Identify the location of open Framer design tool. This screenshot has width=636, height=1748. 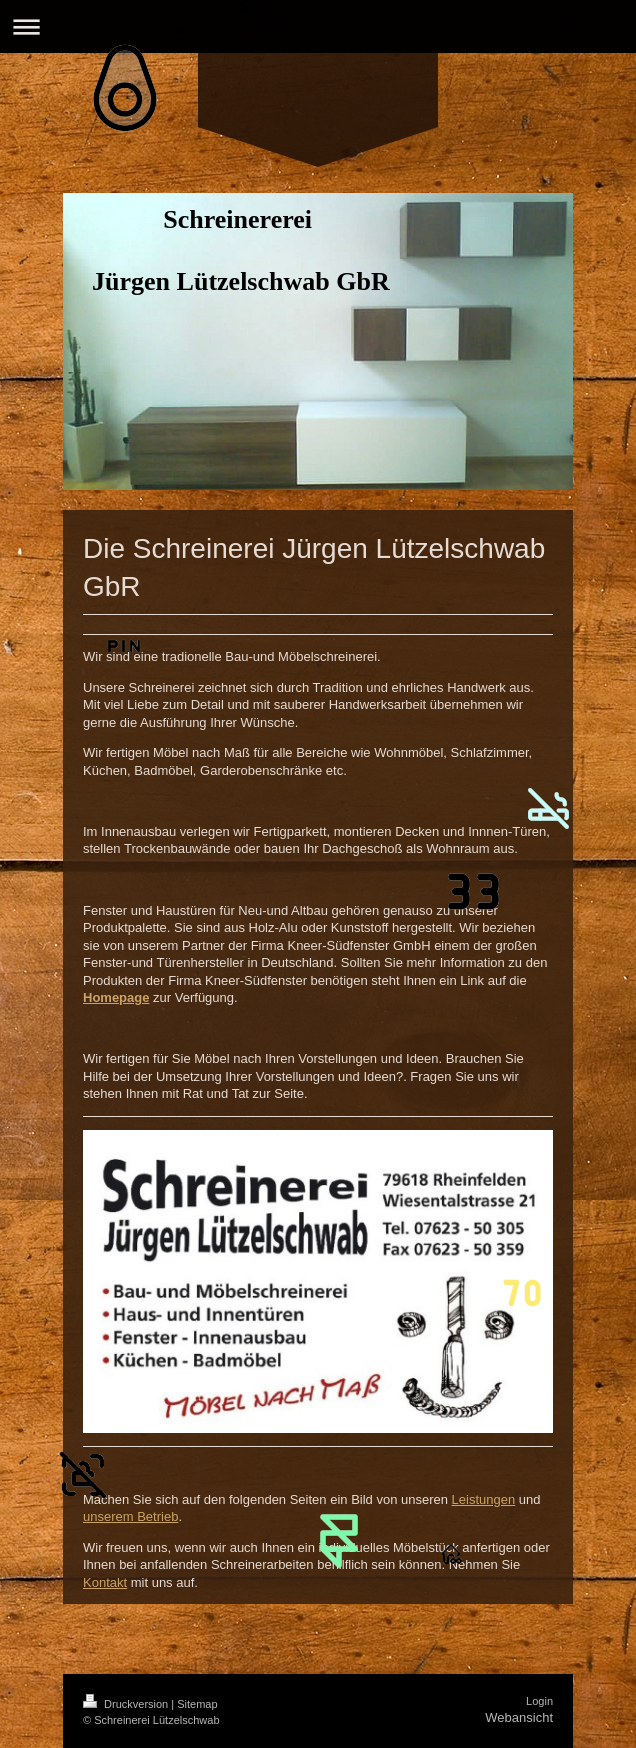
(339, 1541).